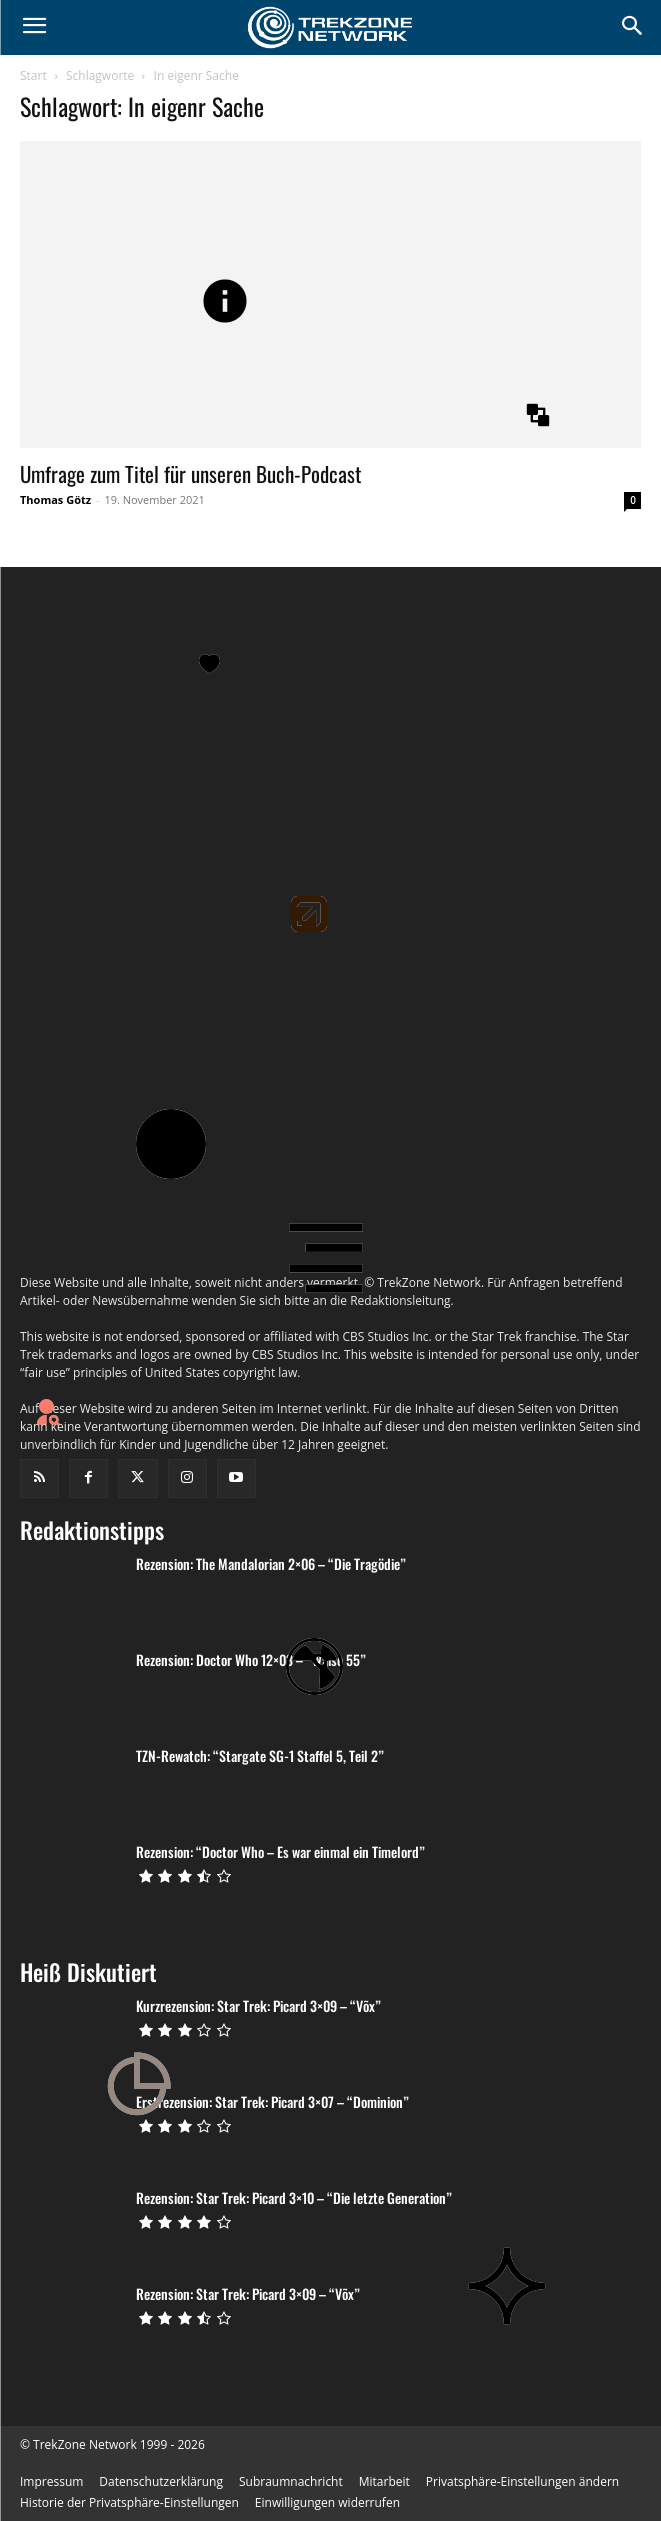 This screenshot has height=2521, width=661. Describe the element at coordinates (314, 1666) in the screenshot. I see `open Nuke compositing software` at that location.